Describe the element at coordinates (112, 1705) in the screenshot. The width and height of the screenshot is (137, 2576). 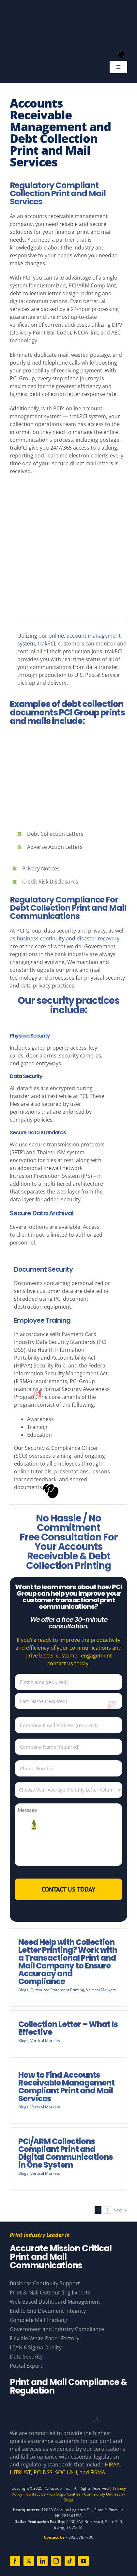
I see `activate piercing or armor-penetrating attack` at that location.